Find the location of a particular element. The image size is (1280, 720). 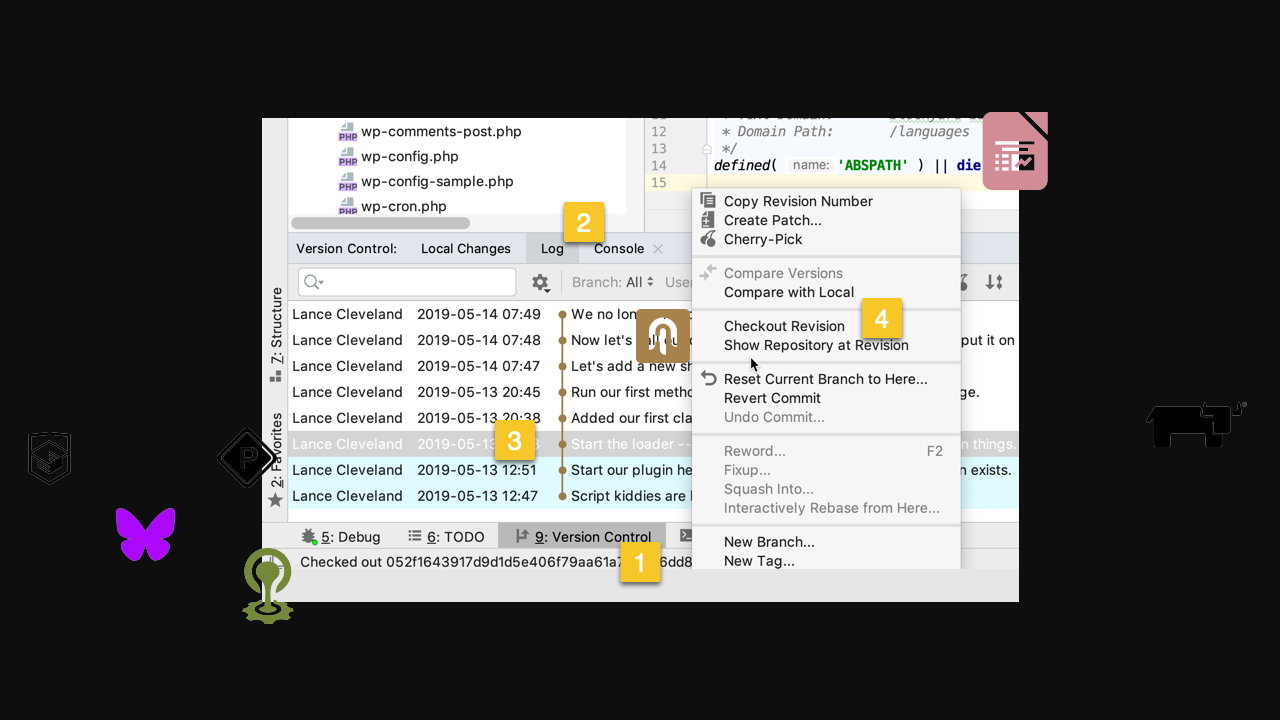

open LibreOffice Impress presentation software is located at coordinates (1015, 151).